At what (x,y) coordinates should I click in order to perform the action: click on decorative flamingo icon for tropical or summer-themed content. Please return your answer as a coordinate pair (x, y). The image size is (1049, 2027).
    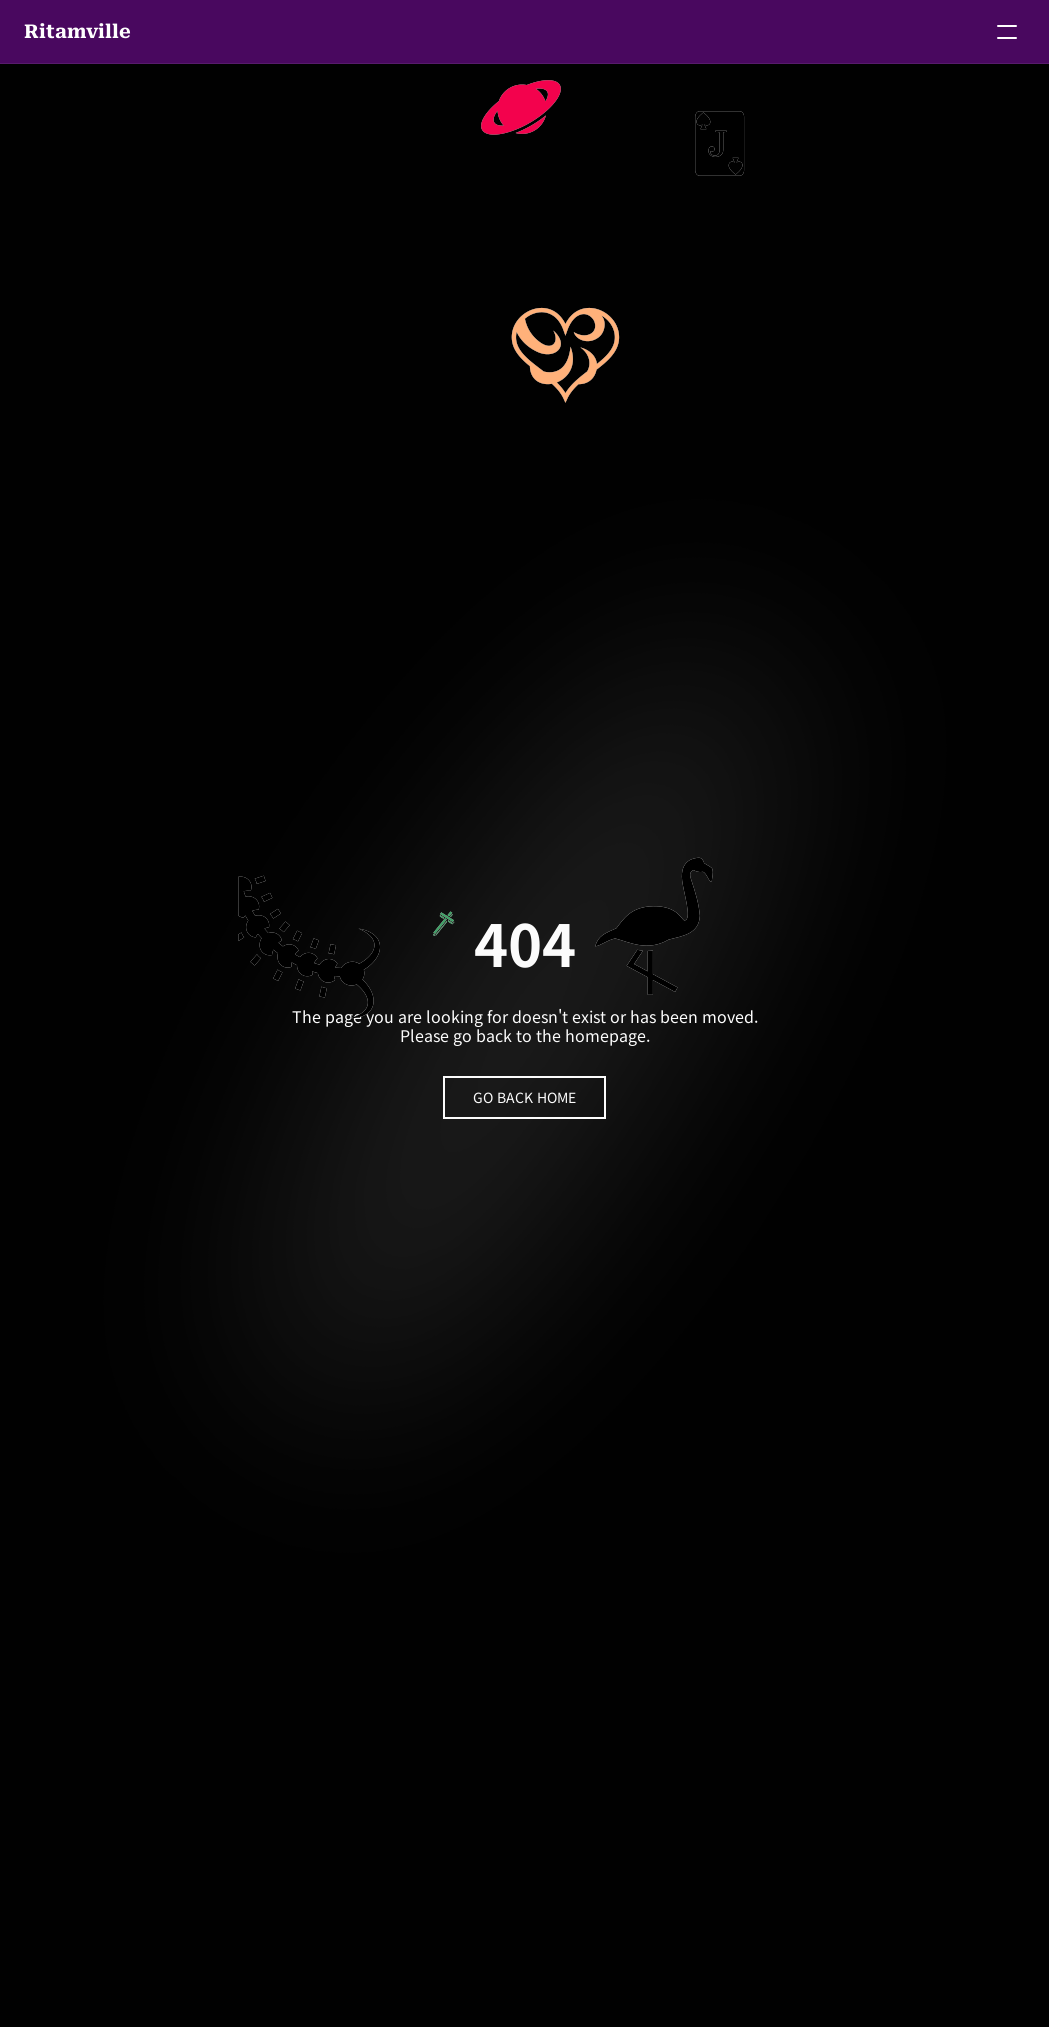
    Looking at the image, I should click on (654, 926).